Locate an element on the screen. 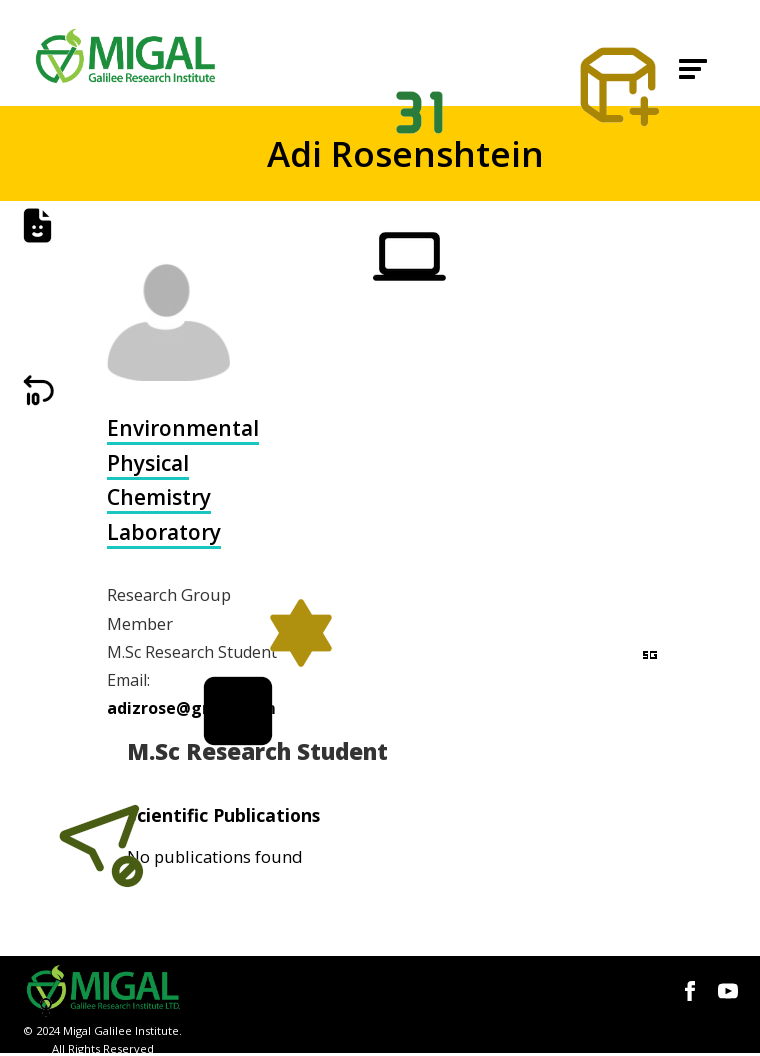 The image size is (760, 1056). indicates jewish or hebrew content is located at coordinates (301, 633).